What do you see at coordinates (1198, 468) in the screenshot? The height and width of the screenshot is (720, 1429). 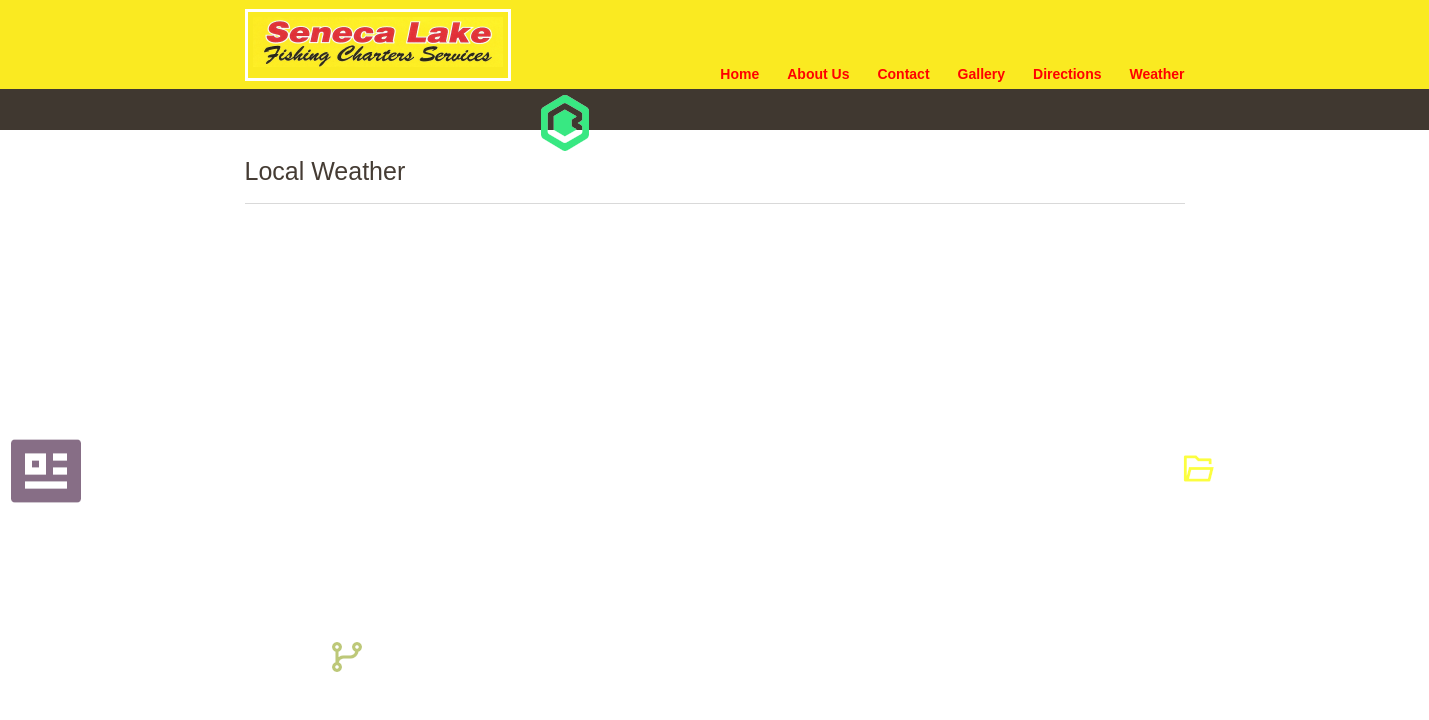 I see `open folder to view contents` at bounding box center [1198, 468].